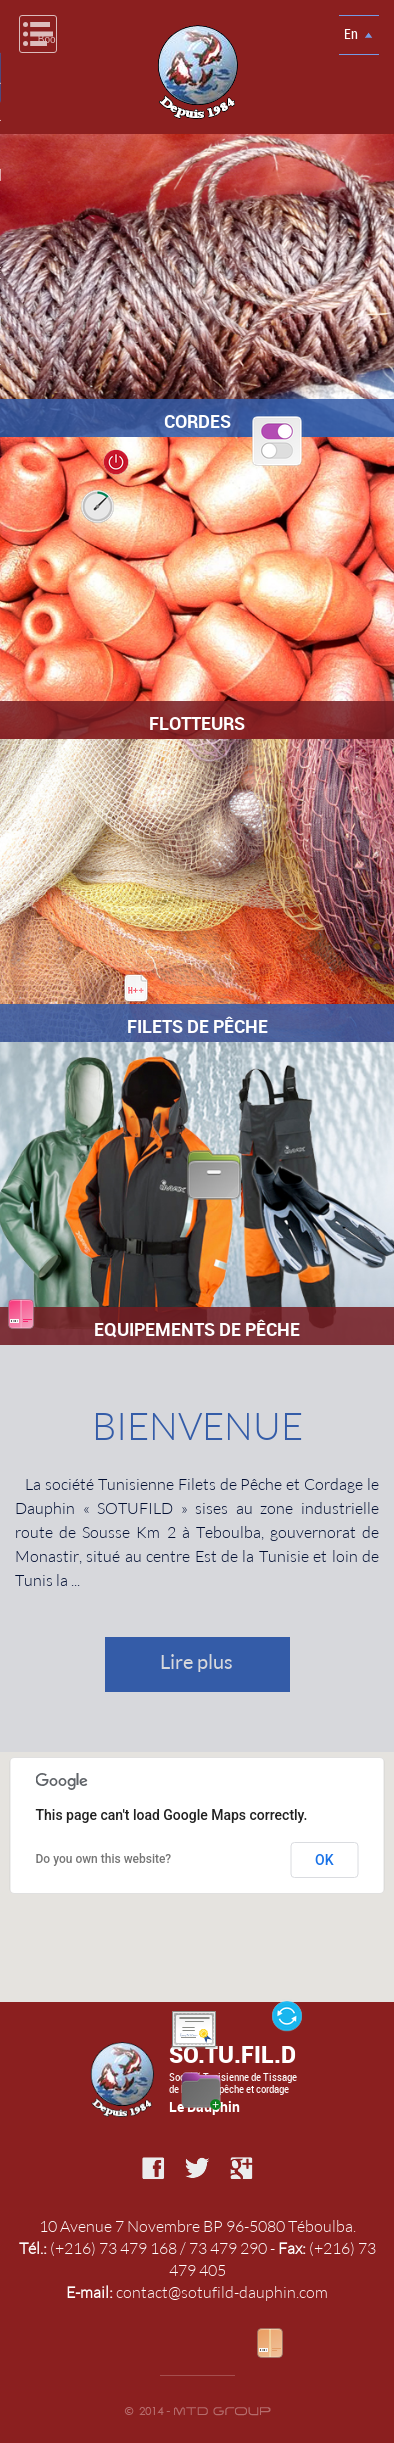  What do you see at coordinates (136, 988) in the screenshot?
I see `a C++ header file` at bounding box center [136, 988].